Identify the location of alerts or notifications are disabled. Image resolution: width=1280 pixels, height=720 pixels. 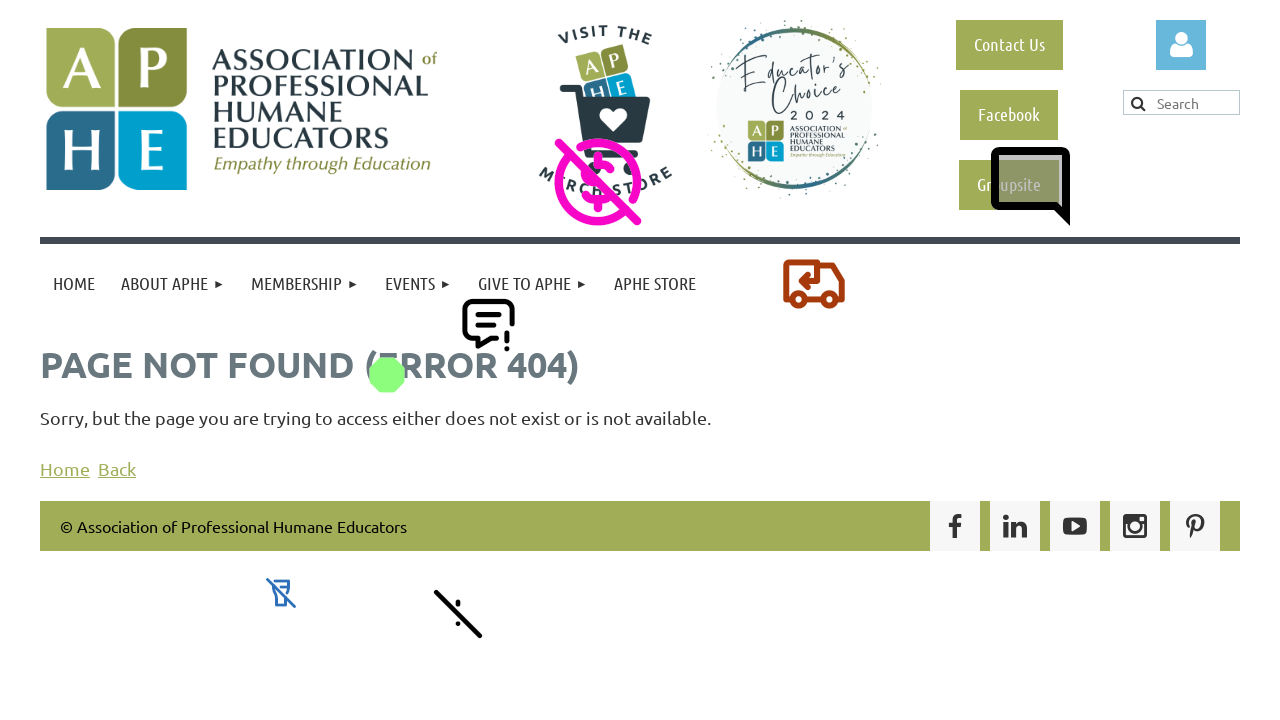
(458, 614).